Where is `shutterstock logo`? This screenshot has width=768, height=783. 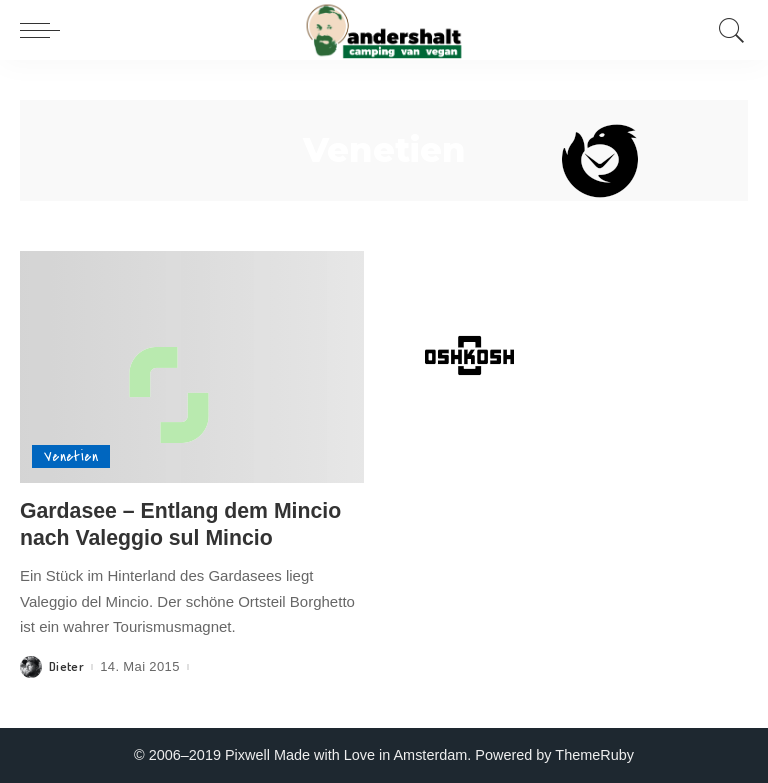
shutterstock logo is located at coordinates (169, 395).